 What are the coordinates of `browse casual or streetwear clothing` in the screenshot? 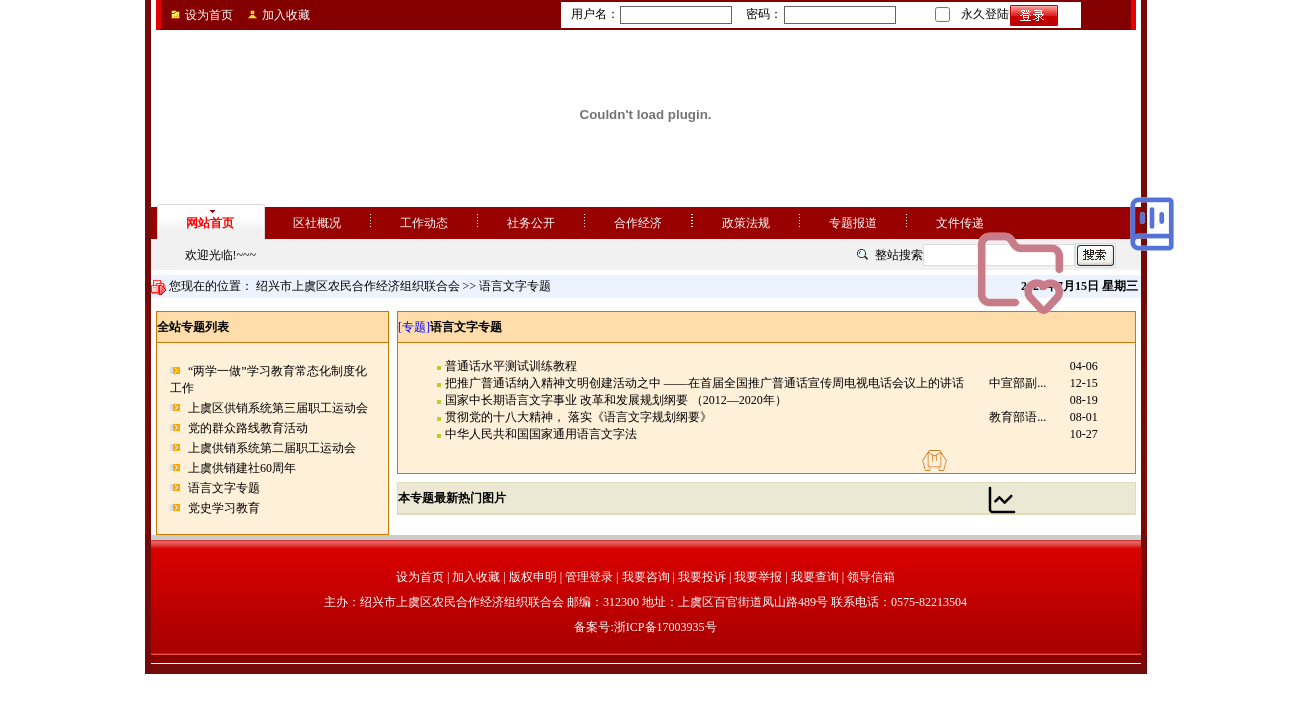 It's located at (934, 460).